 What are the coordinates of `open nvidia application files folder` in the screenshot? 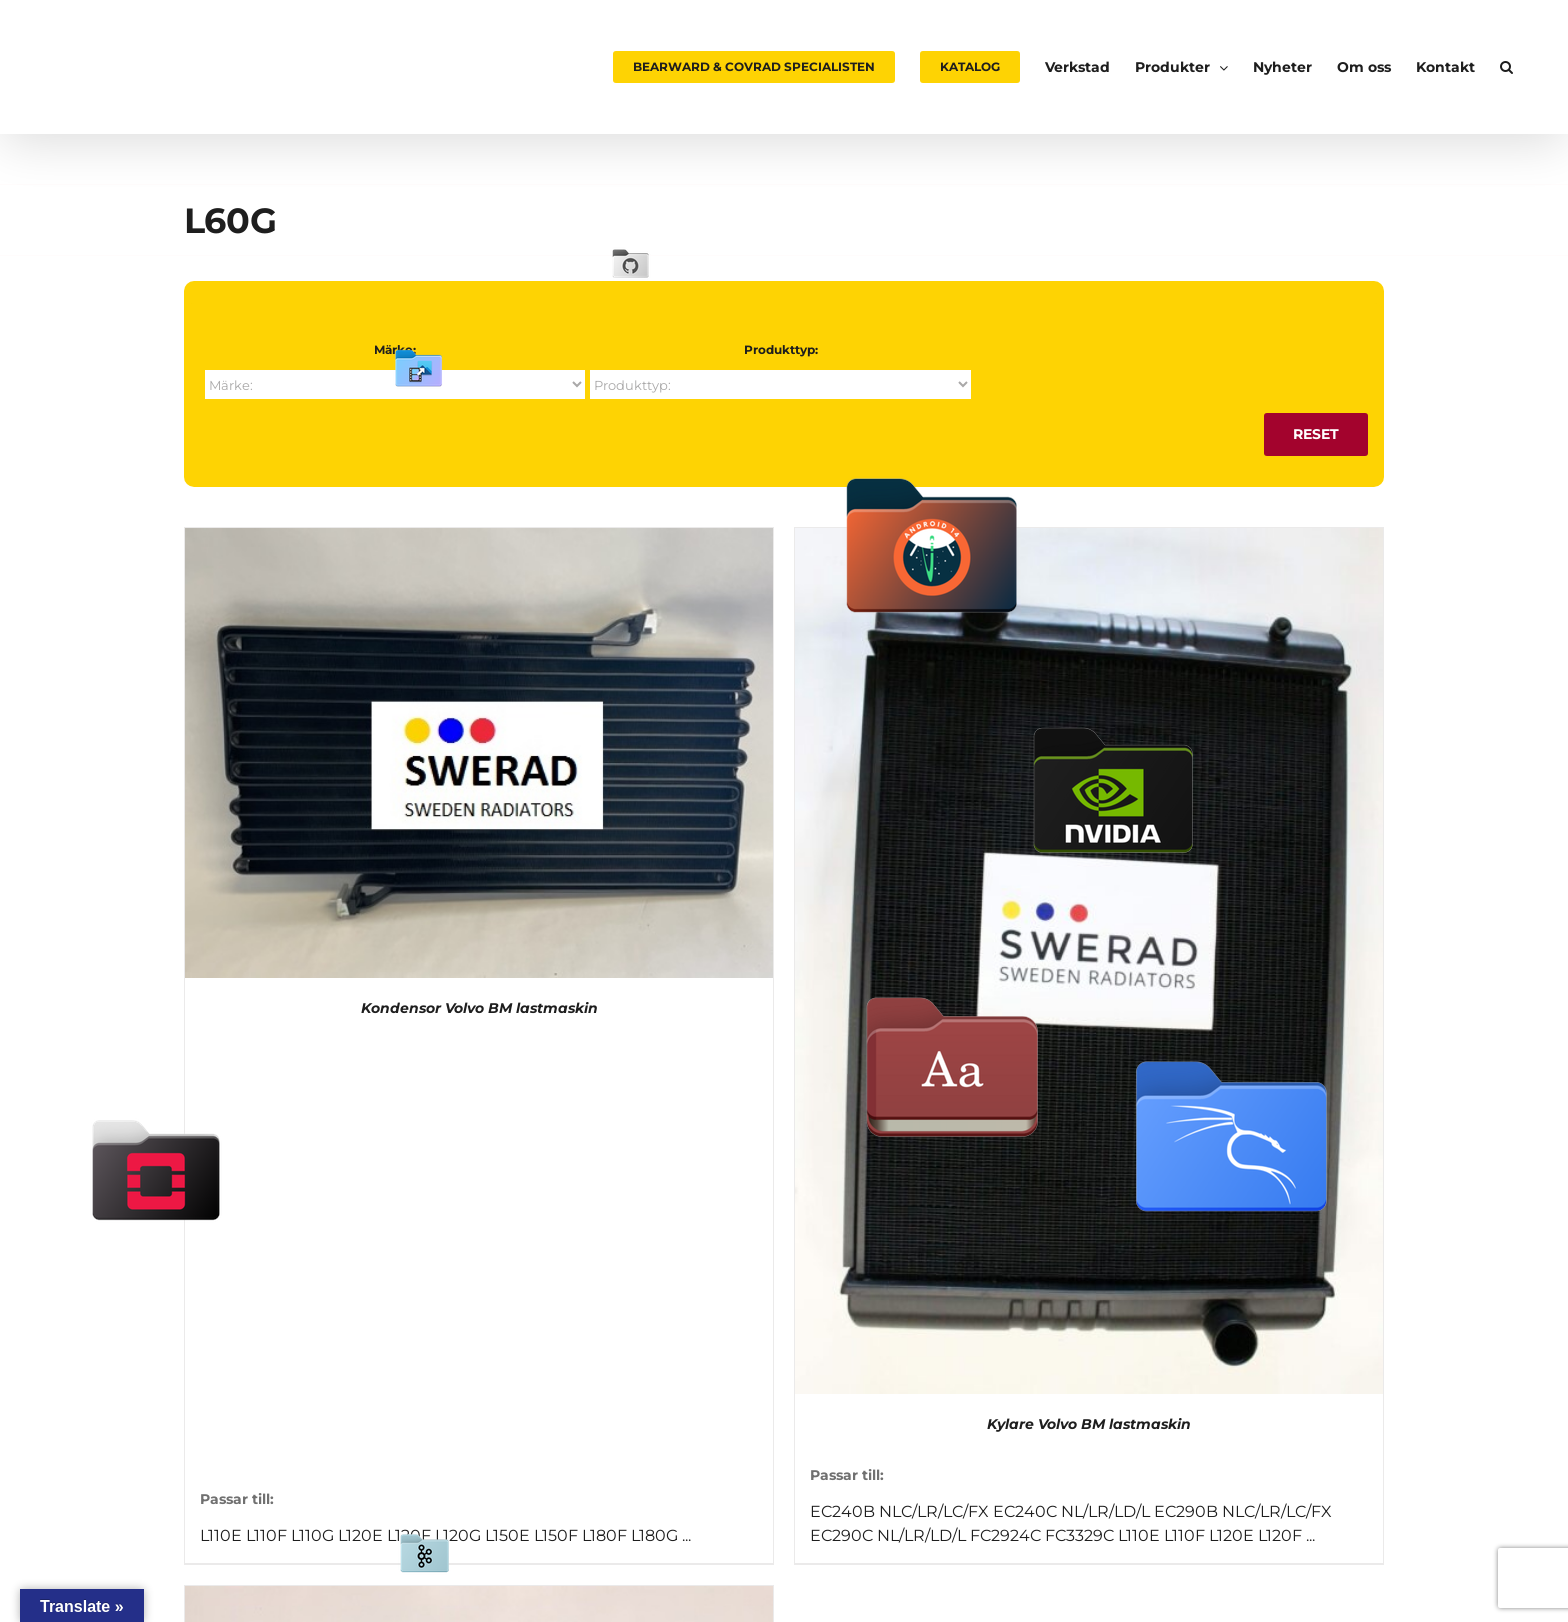 It's located at (1112, 794).